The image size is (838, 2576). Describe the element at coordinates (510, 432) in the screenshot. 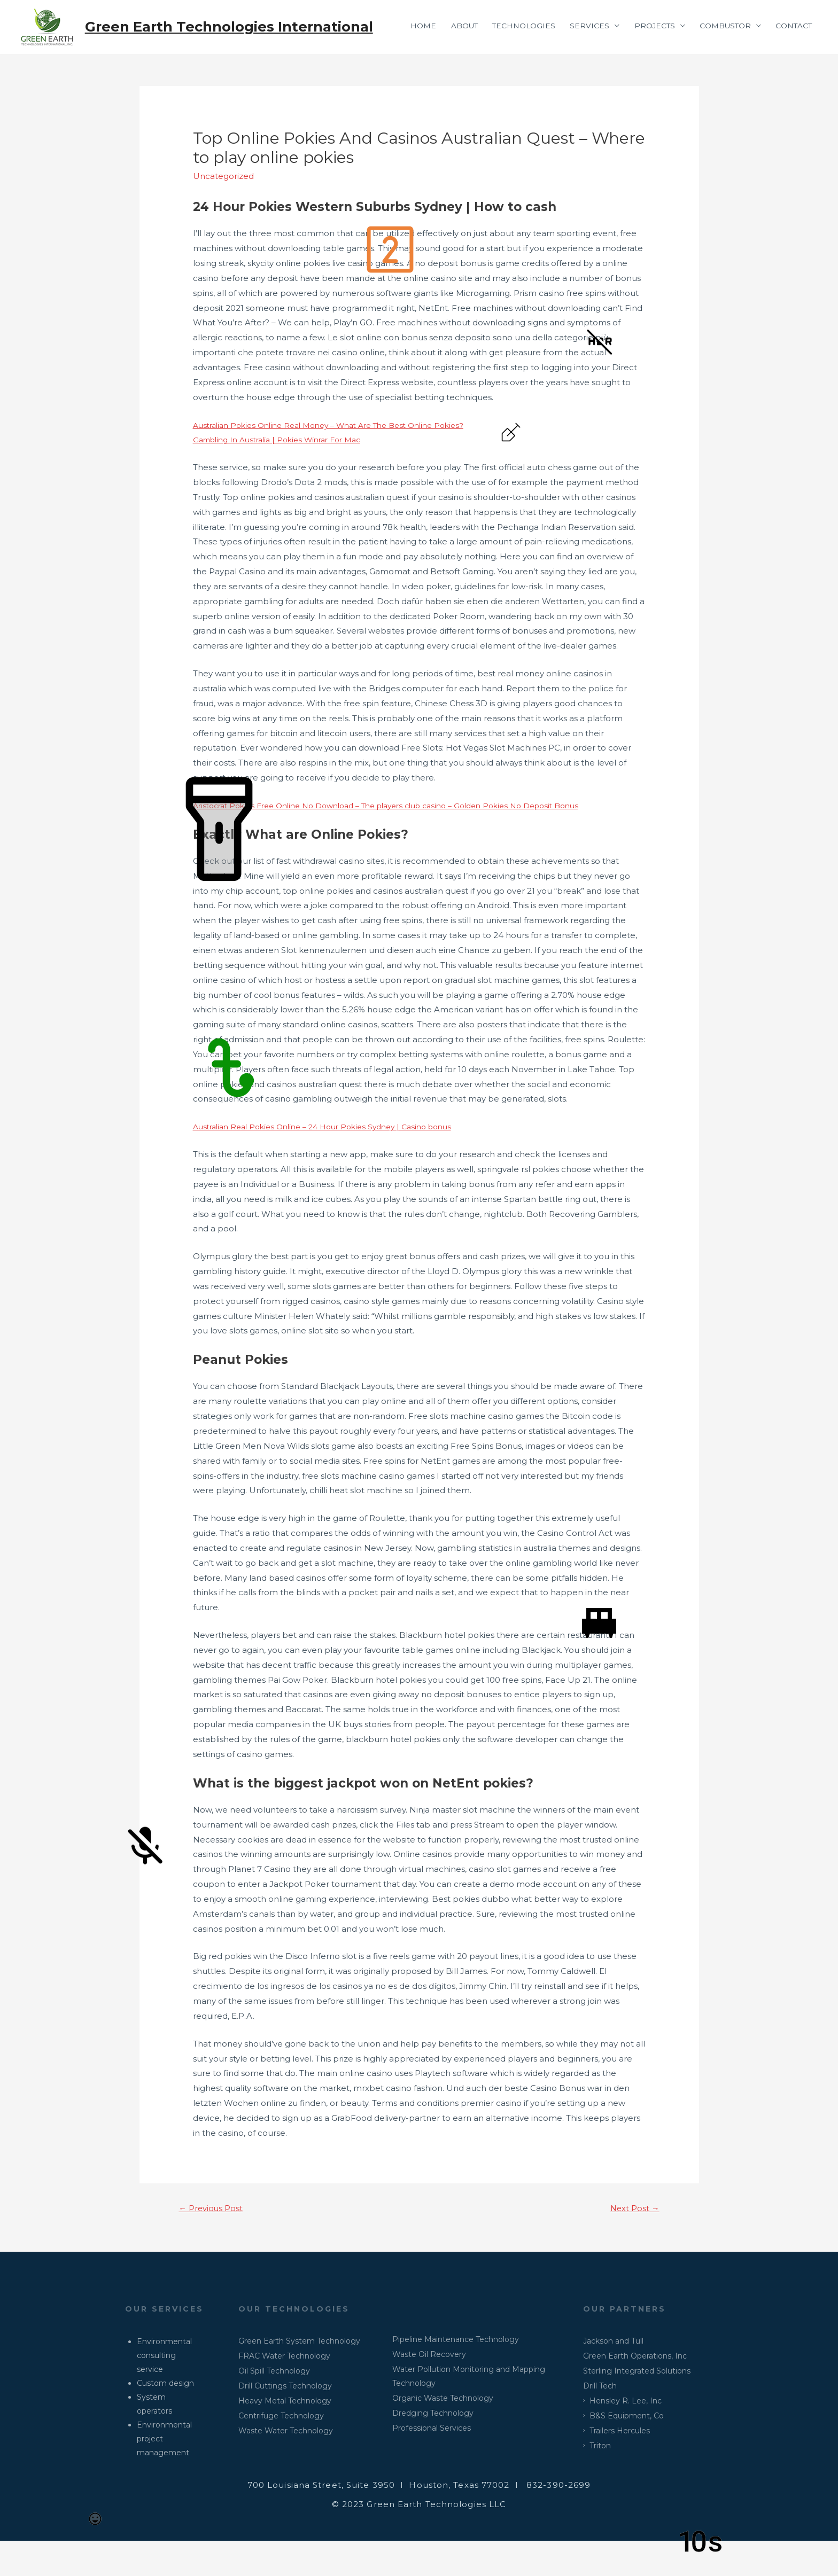

I see `access gardening or landscaping tools` at that location.